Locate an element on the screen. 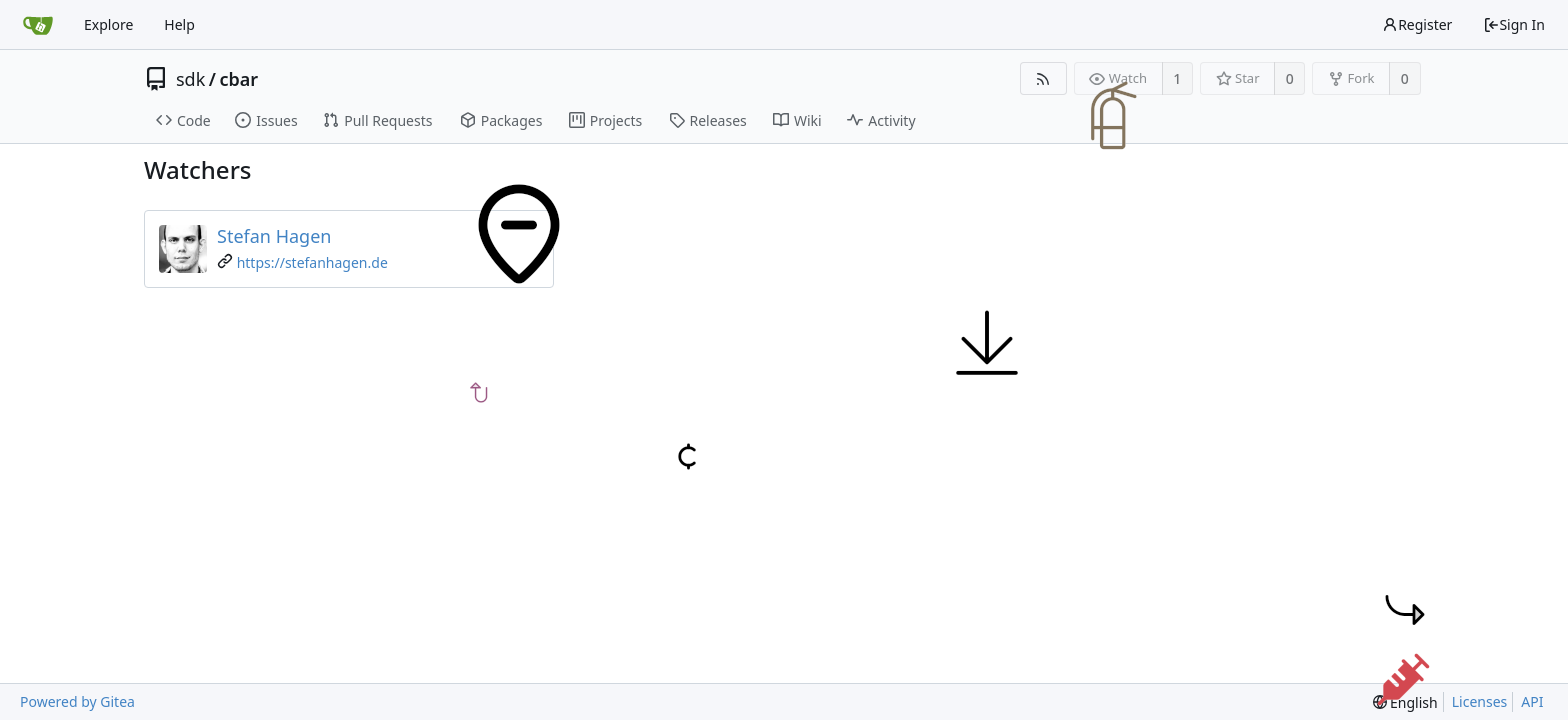 The image size is (1568, 720). reply to a message or comment is located at coordinates (1405, 610).